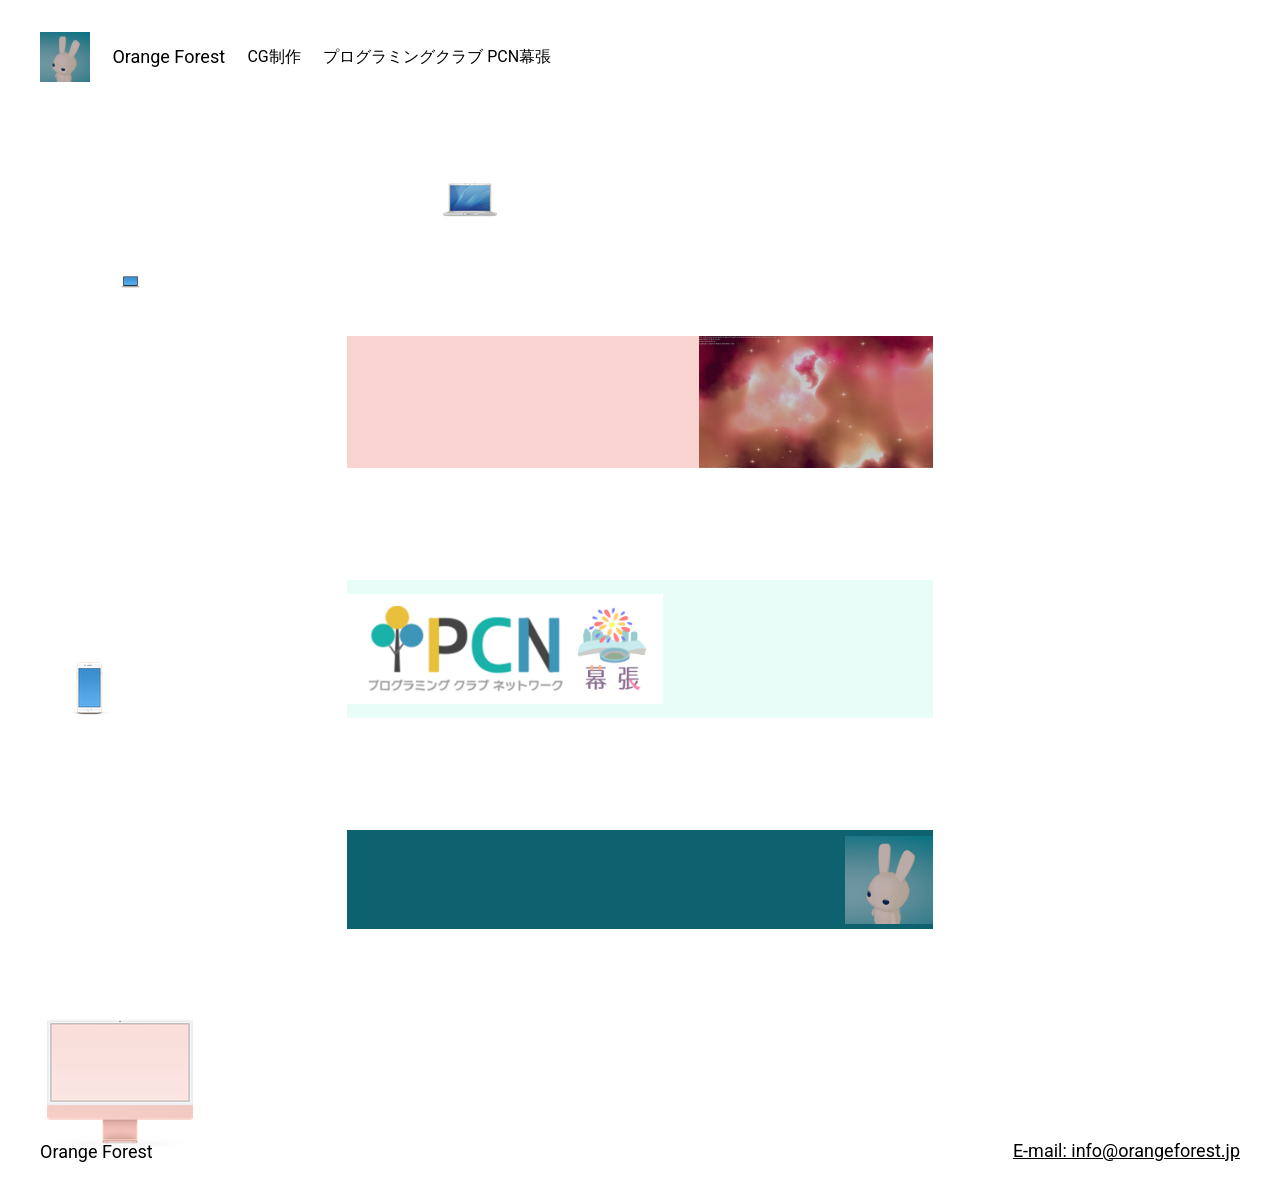  I want to click on indicates a connected iPhone device, so click(89, 688).